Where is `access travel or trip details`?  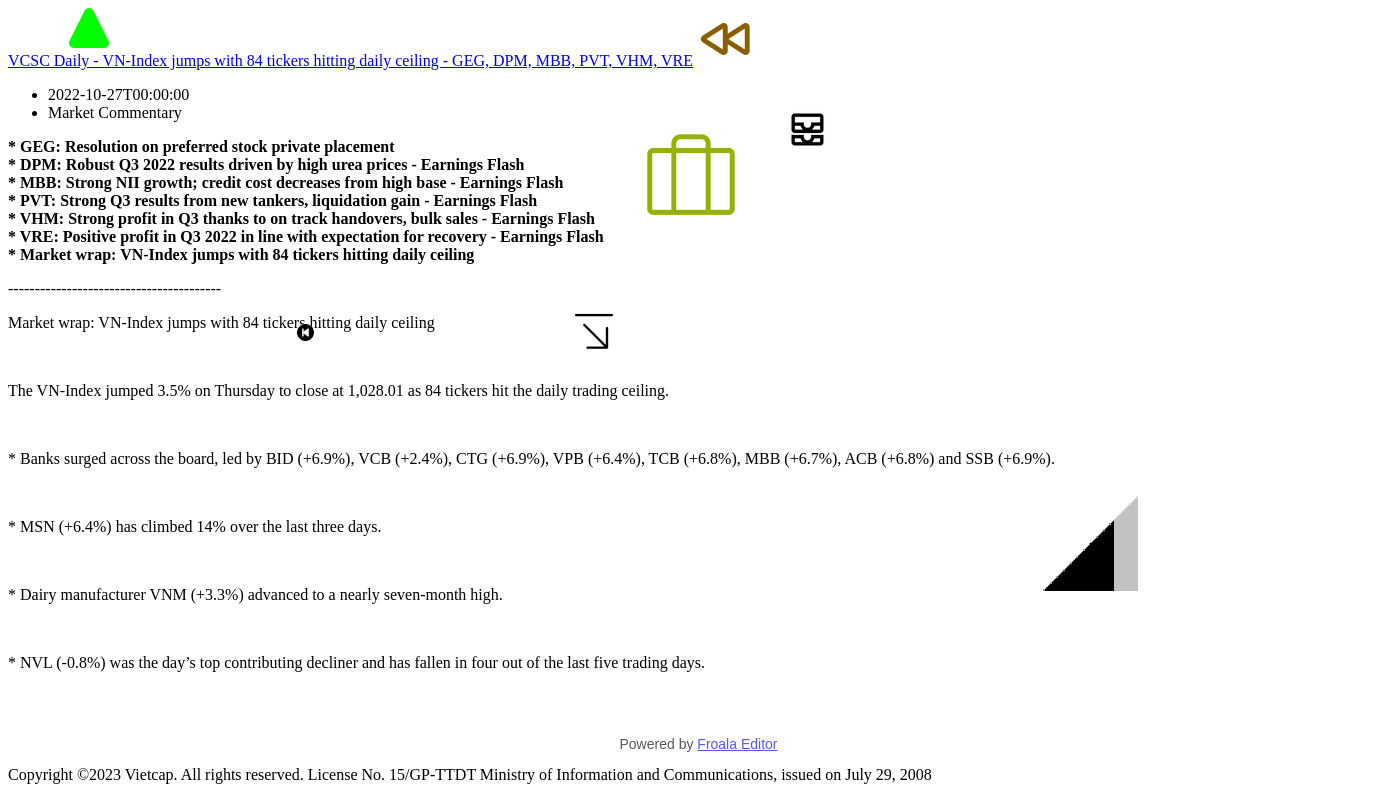 access travel or trip details is located at coordinates (691, 178).